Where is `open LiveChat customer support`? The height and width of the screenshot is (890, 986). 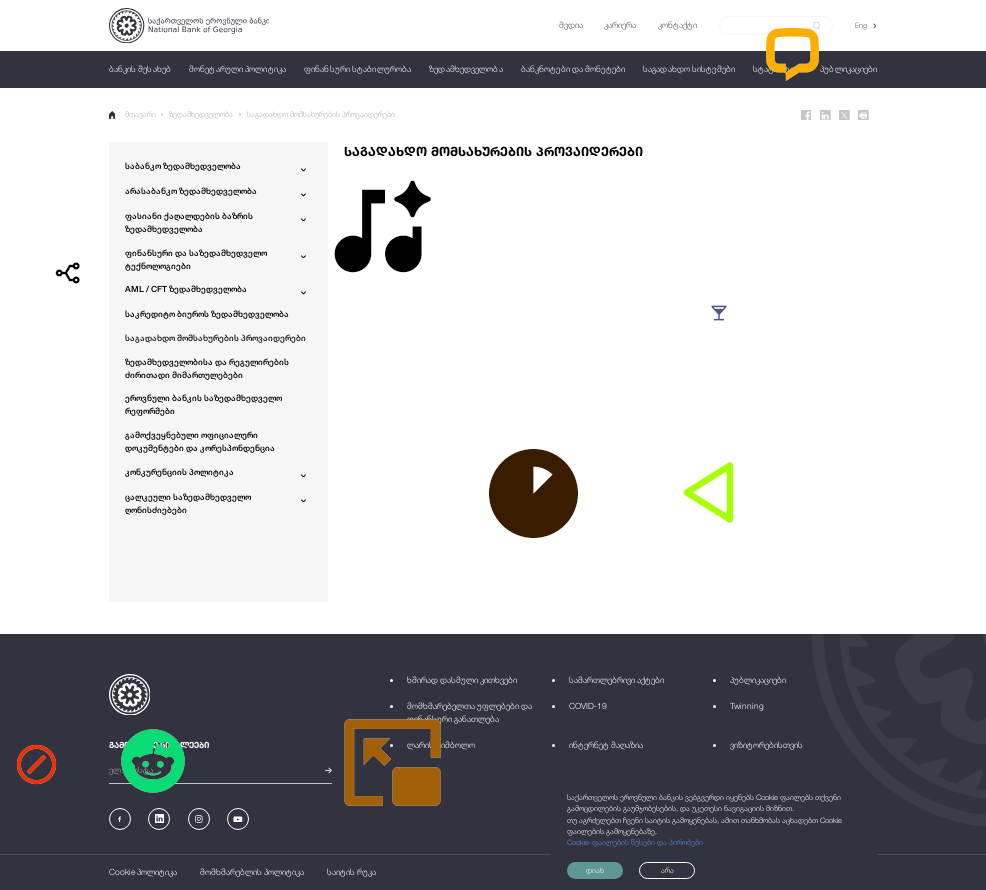 open LiveChat customer support is located at coordinates (792, 54).